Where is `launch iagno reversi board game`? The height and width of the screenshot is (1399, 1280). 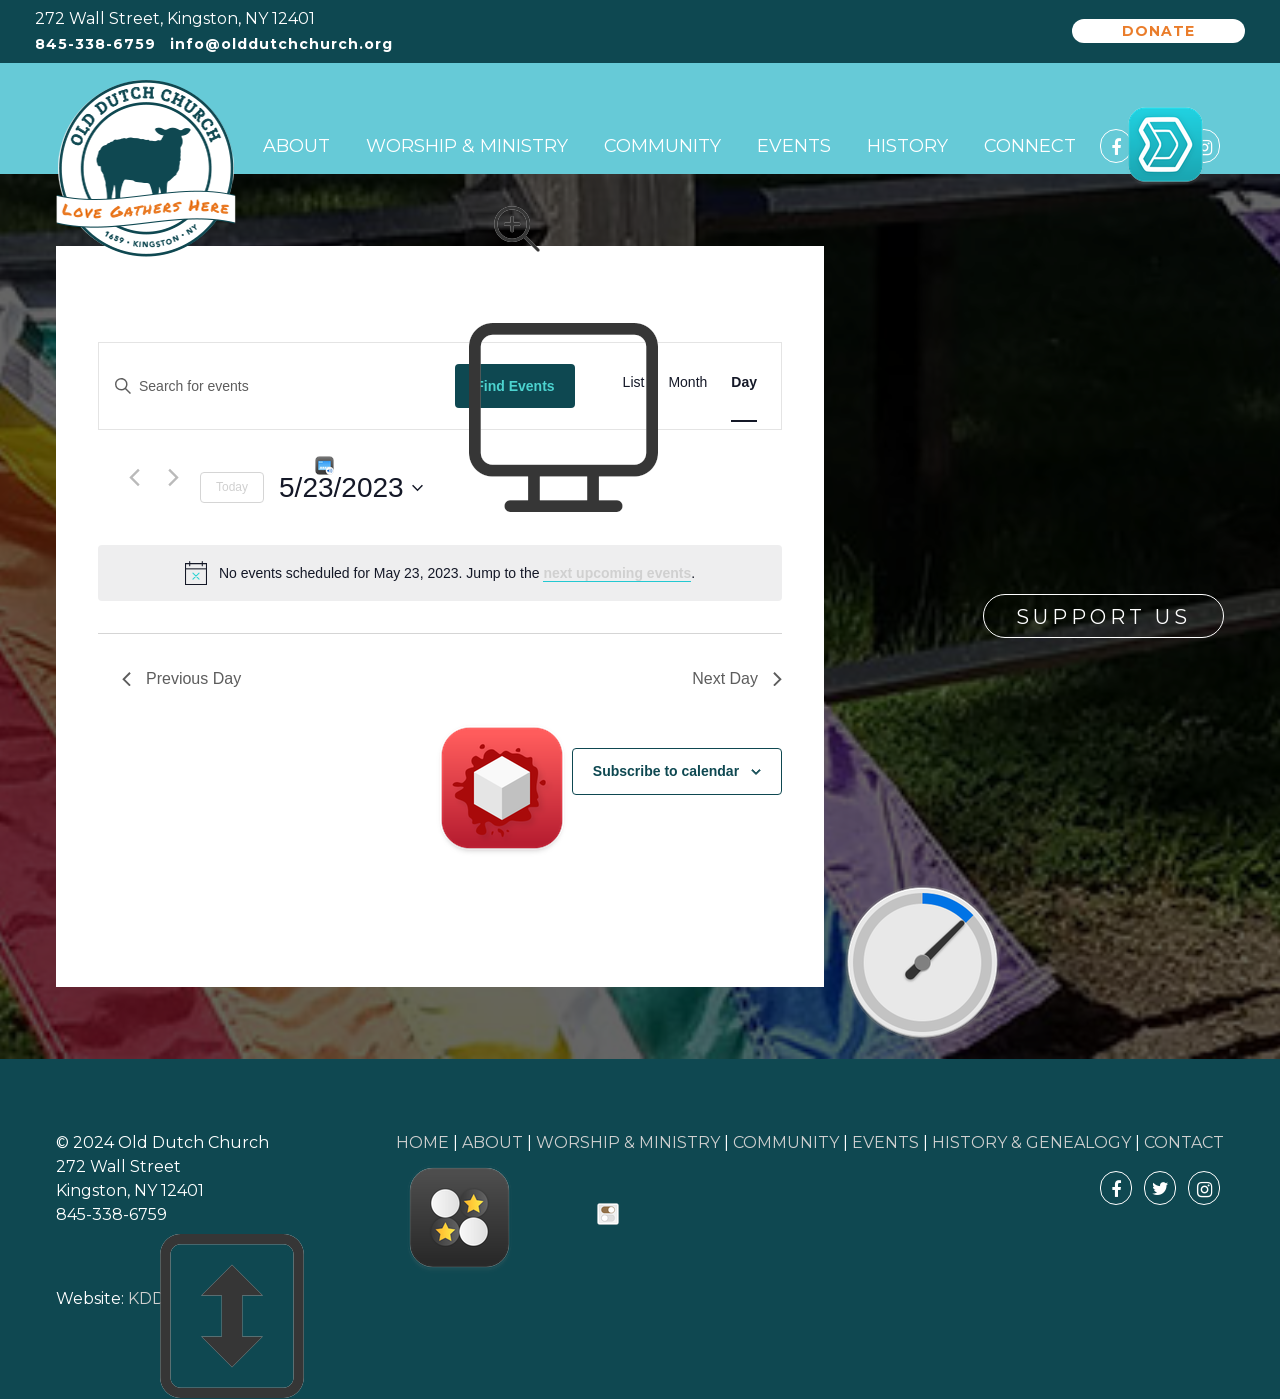
launch iagno reversi board game is located at coordinates (459, 1217).